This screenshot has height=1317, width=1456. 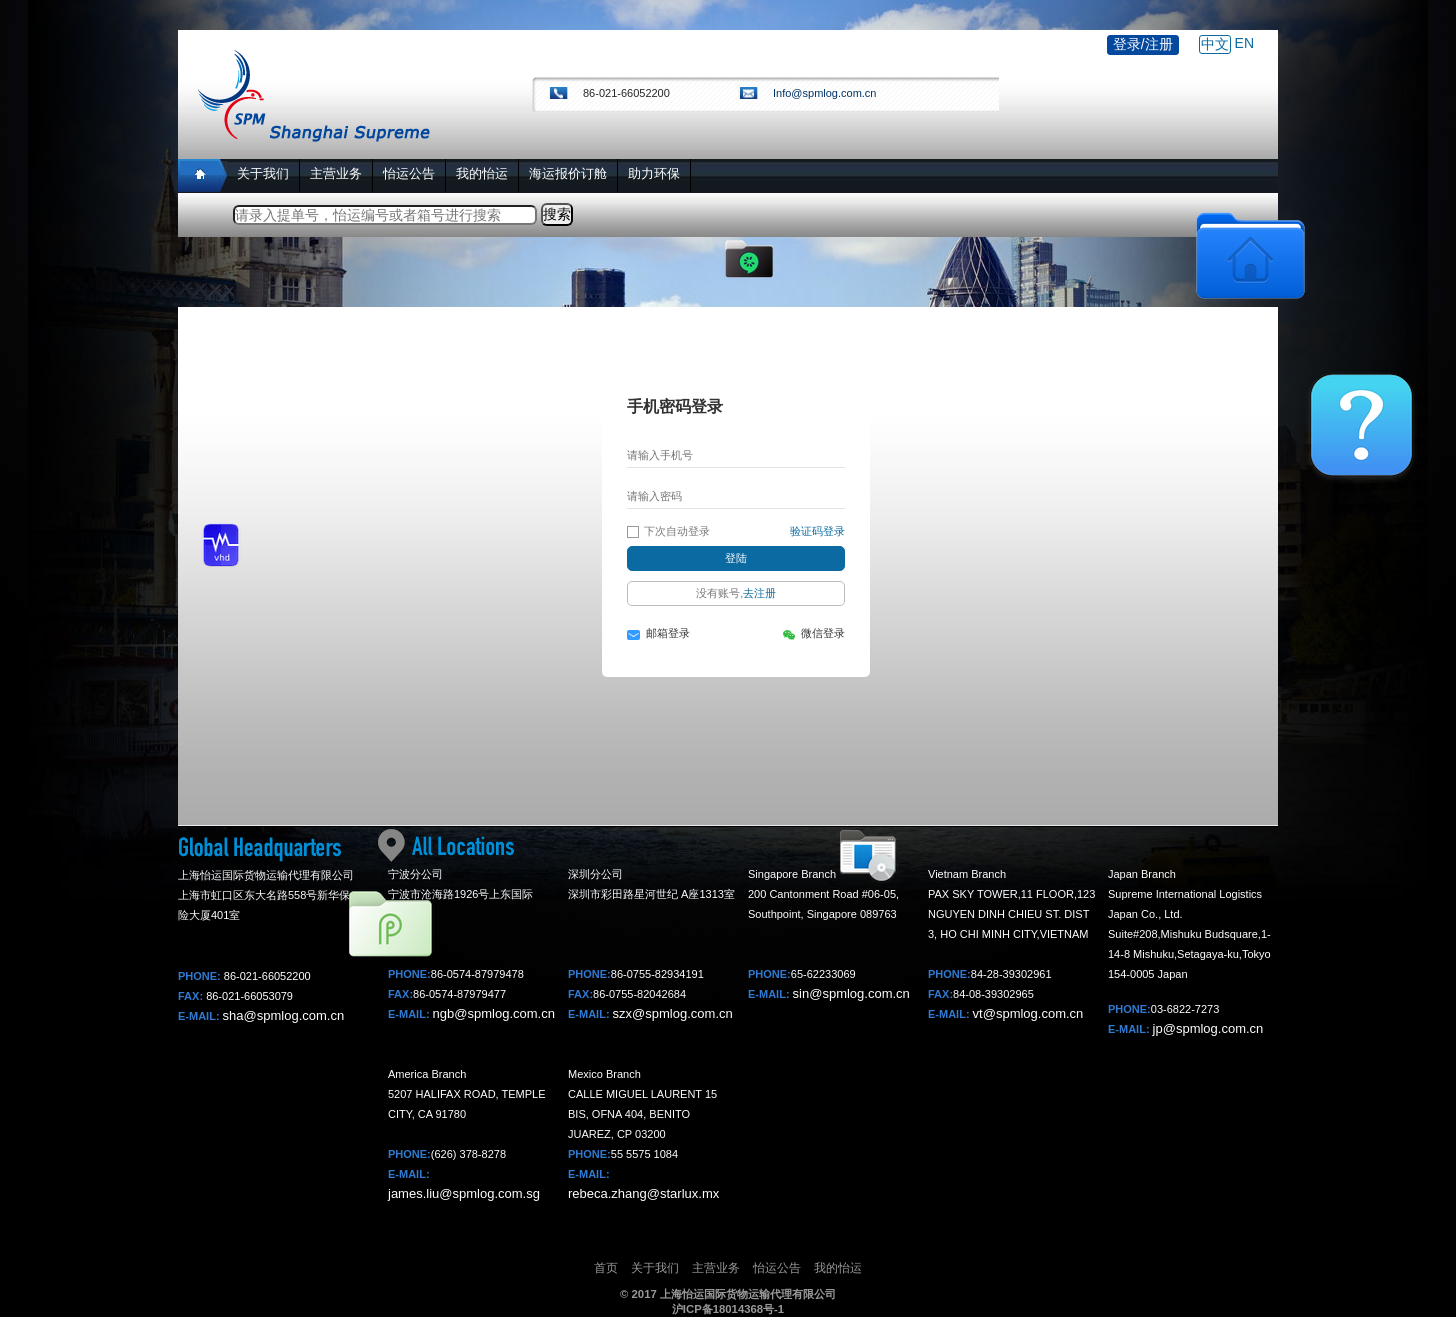 What do you see at coordinates (390, 926) in the screenshot?
I see `open android pie system files folder` at bounding box center [390, 926].